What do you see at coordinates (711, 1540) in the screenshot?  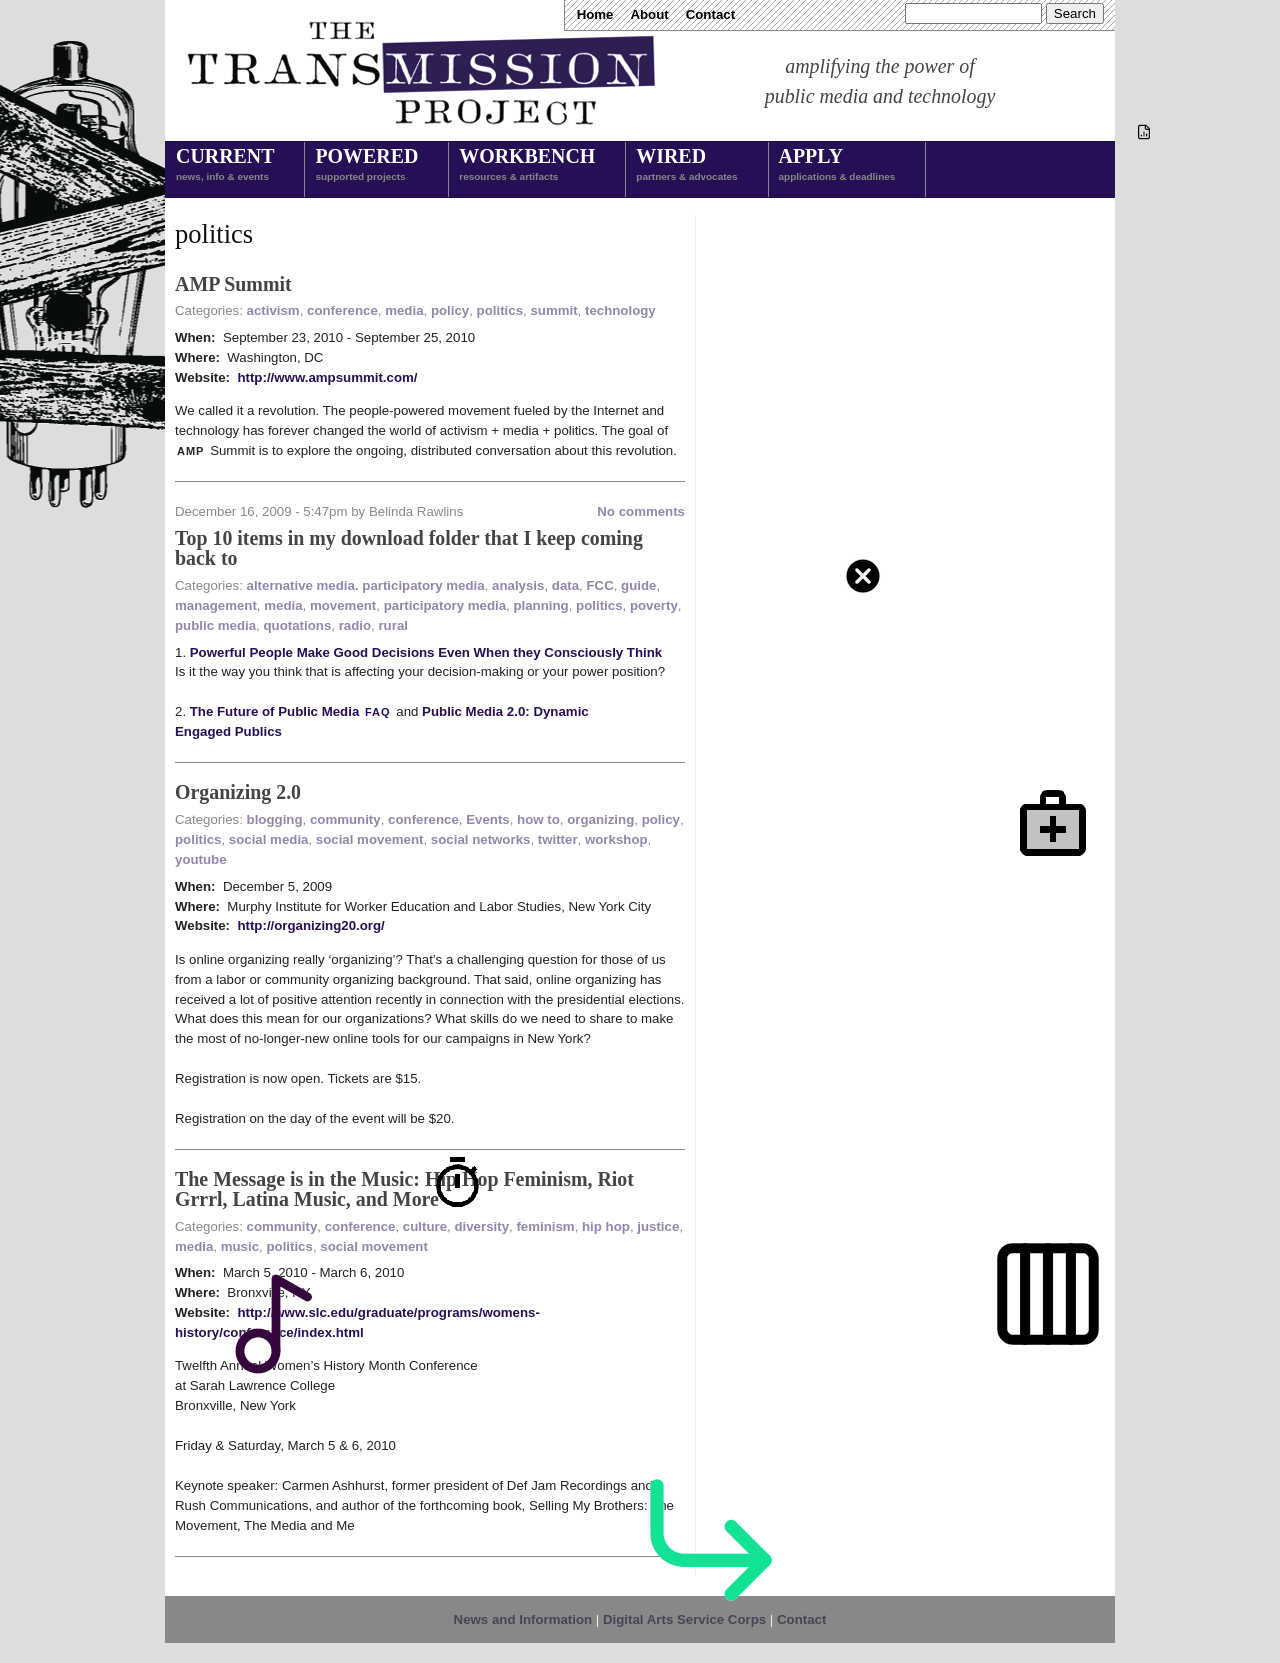 I see `reply to a message or thread` at bounding box center [711, 1540].